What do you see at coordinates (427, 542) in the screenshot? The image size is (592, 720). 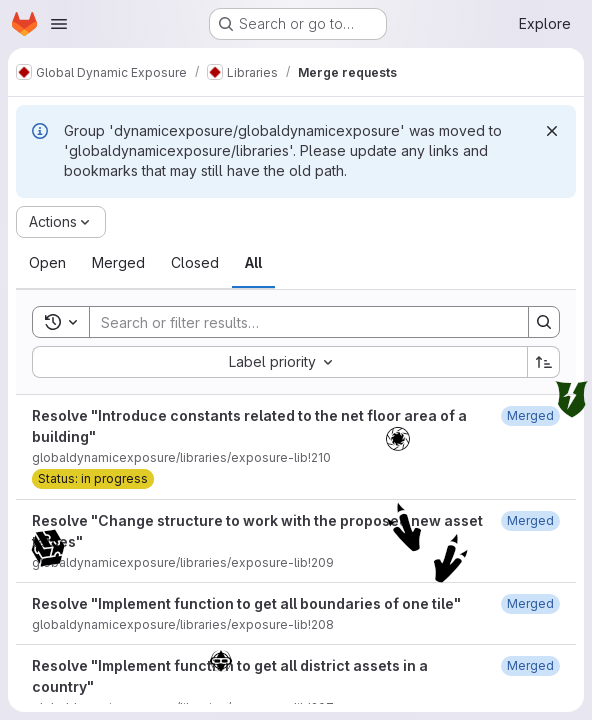 I see `indicates dinosaur or velociraptor content in a game` at bounding box center [427, 542].